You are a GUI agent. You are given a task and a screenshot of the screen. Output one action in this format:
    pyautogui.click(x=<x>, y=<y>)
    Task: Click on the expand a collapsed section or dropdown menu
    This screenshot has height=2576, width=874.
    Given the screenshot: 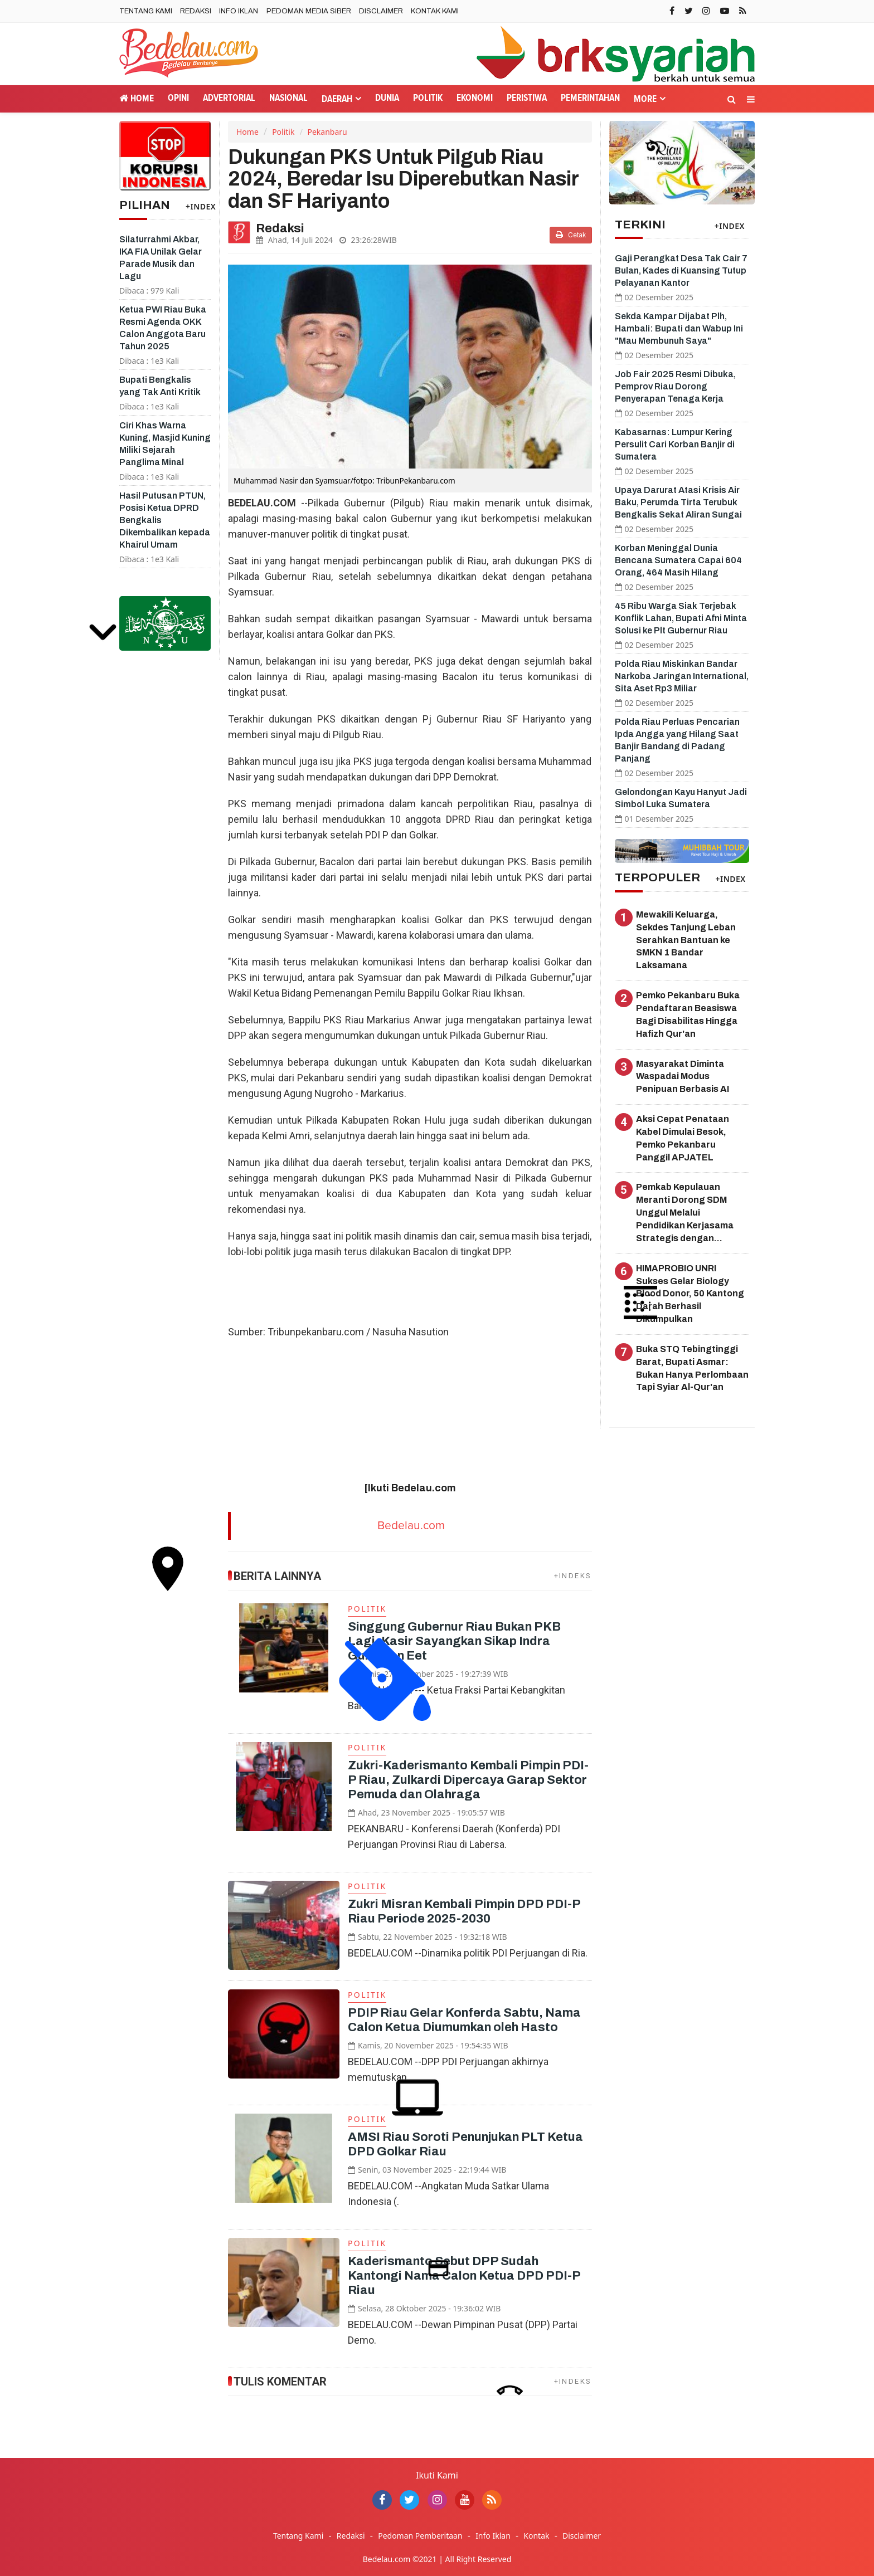 What is the action you would take?
    pyautogui.click(x=103, y=631)
    